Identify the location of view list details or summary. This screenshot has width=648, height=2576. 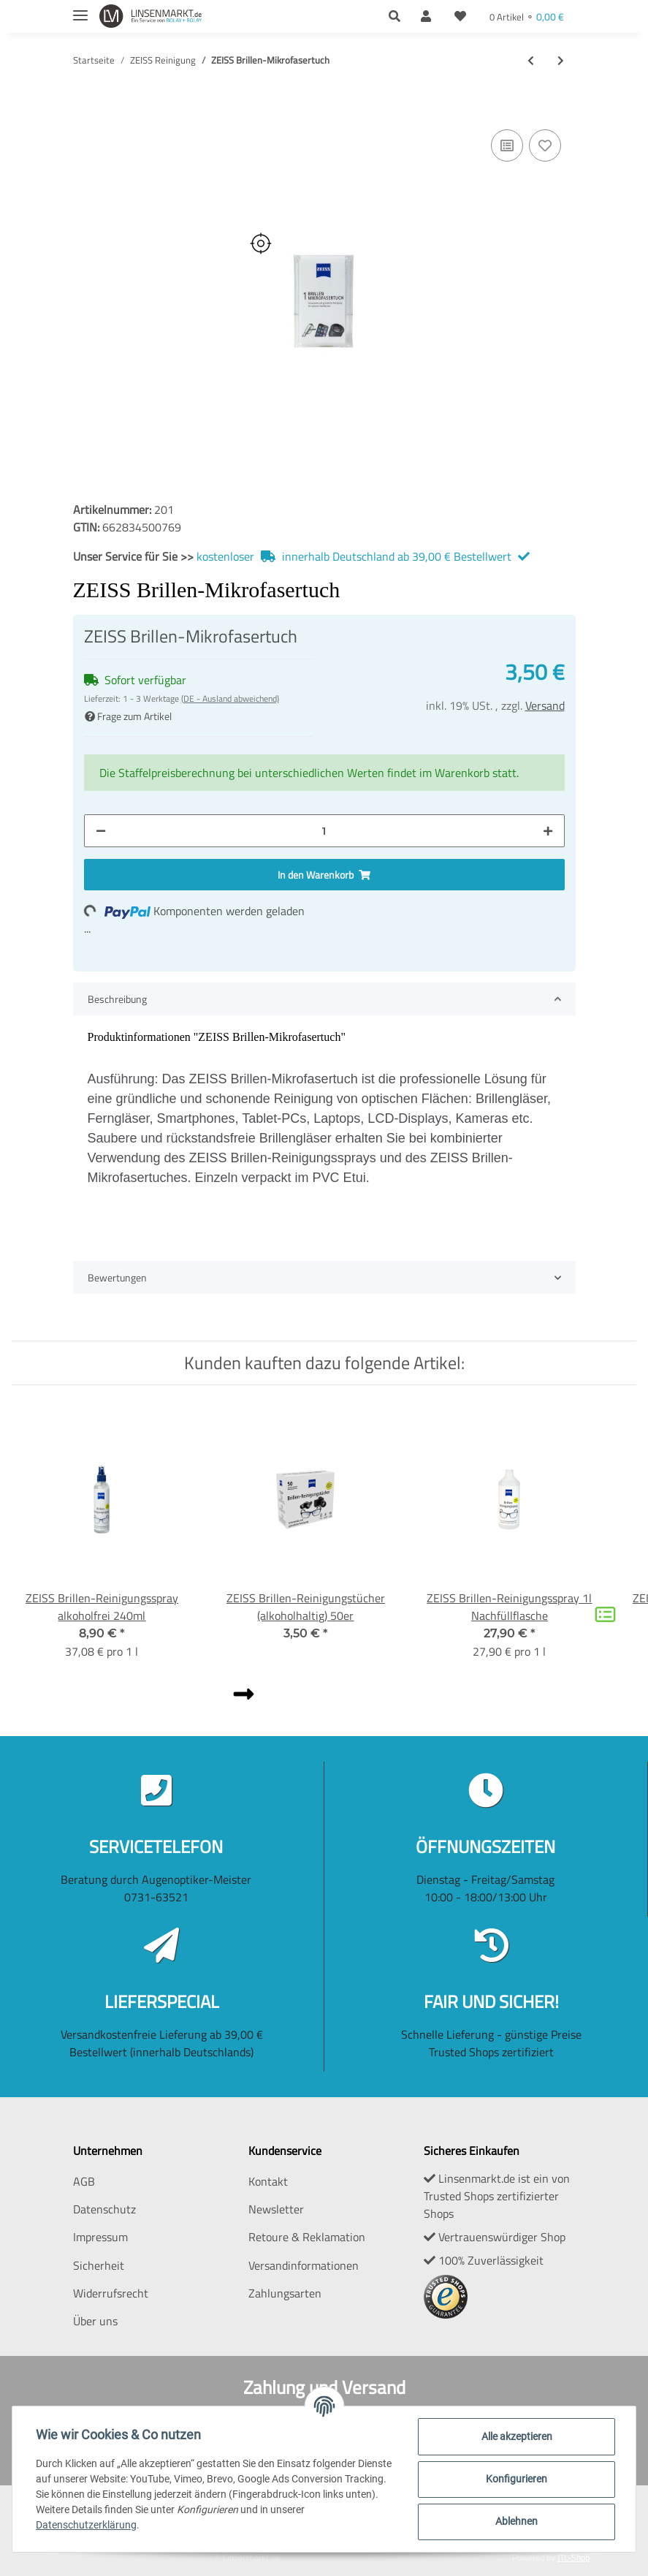
(605, 1614).